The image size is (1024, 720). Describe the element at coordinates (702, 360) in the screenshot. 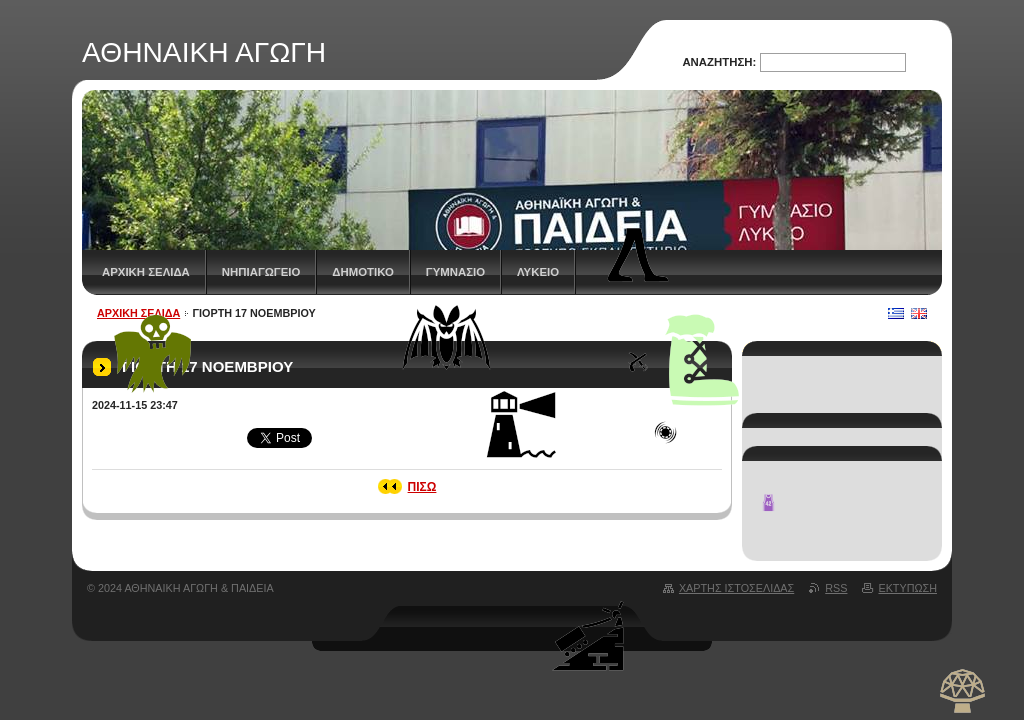

I see `select winter boot equipment` at that location.